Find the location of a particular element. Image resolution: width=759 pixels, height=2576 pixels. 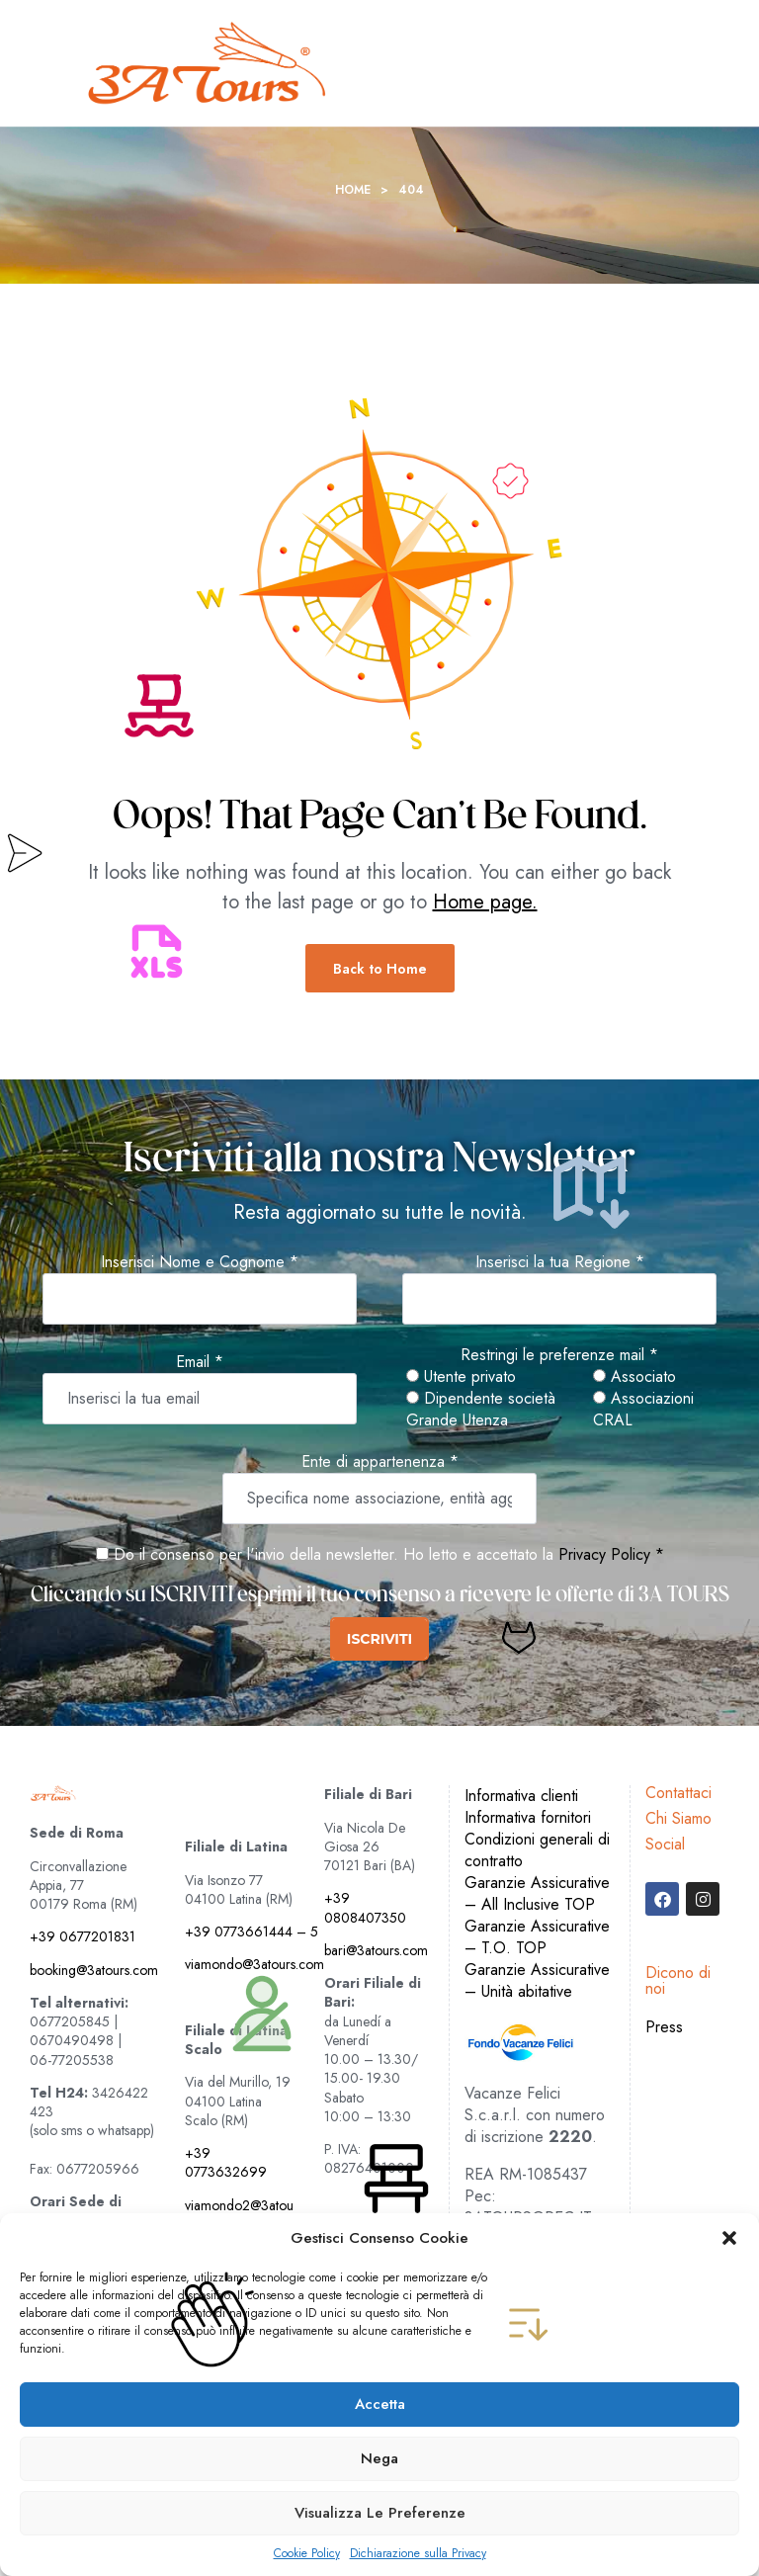

send a message is located at coordinates (23, 853).